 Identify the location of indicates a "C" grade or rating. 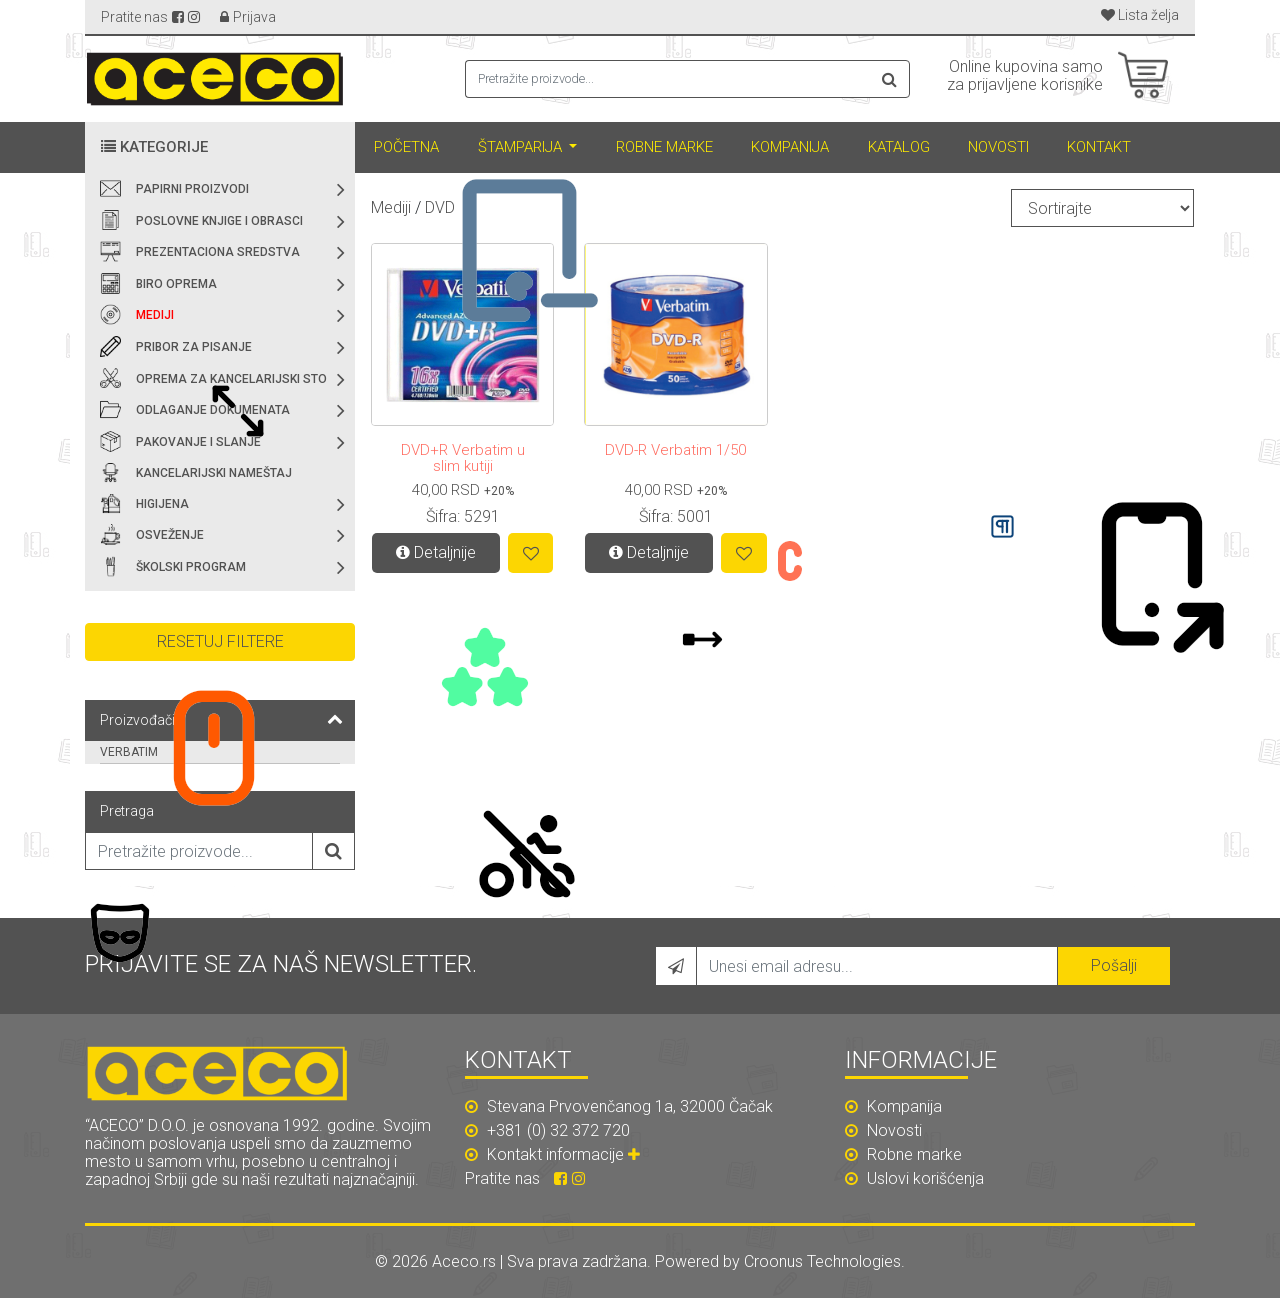
(790, 561).